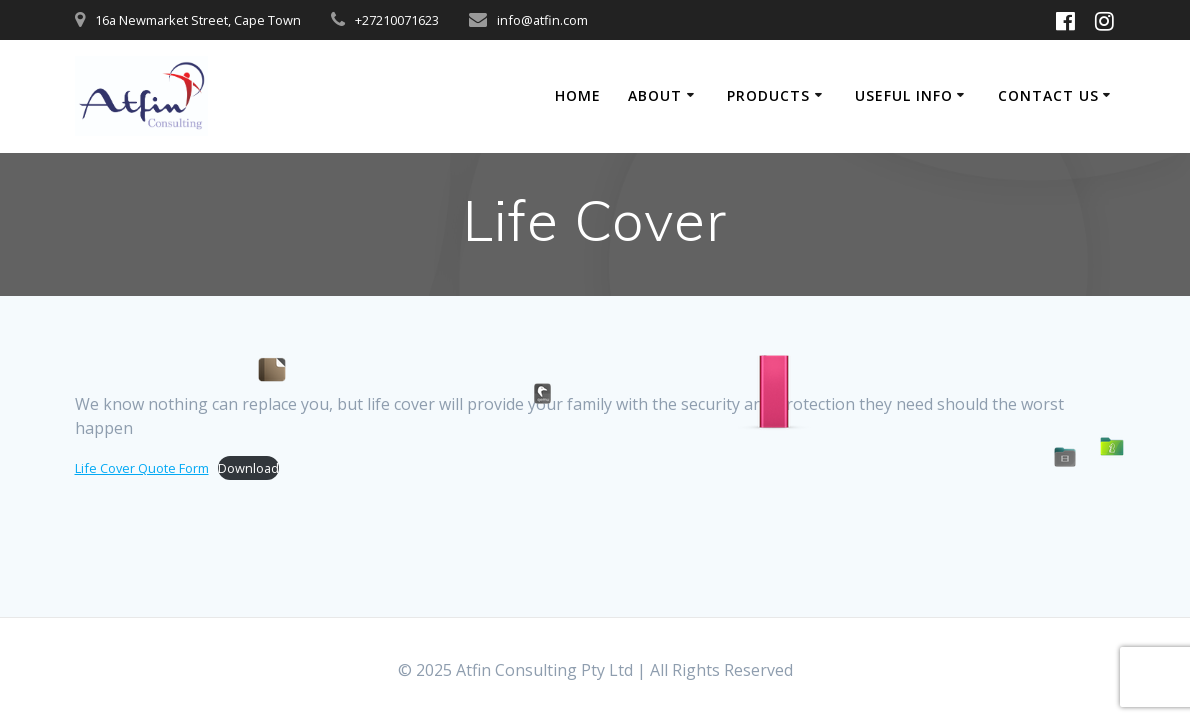  I want to click on iPod nano device connected, so click(774, 393).